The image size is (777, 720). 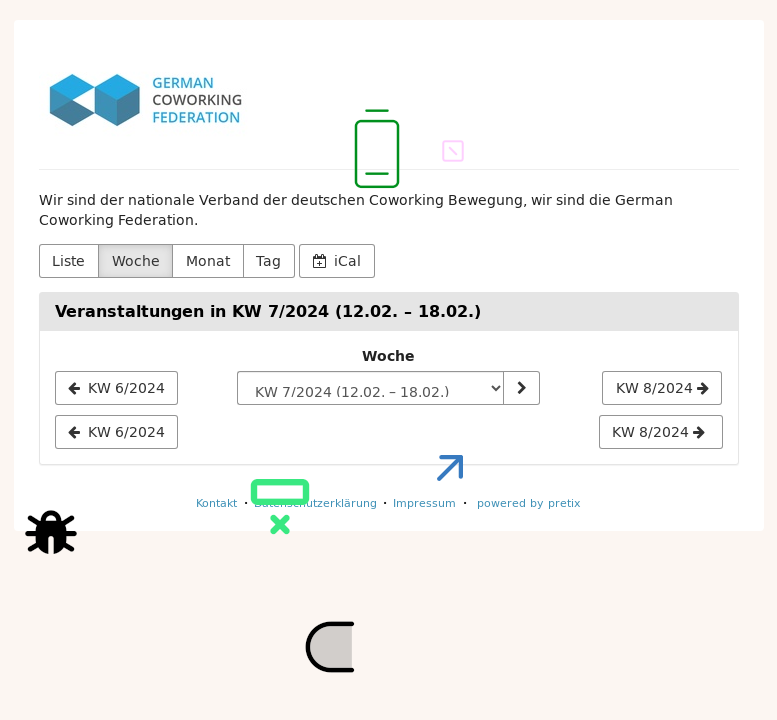 What do you see at coordinates (51, 531) in the screenshot?
I see `report a bug or issue` at bounding box center [51, 531].